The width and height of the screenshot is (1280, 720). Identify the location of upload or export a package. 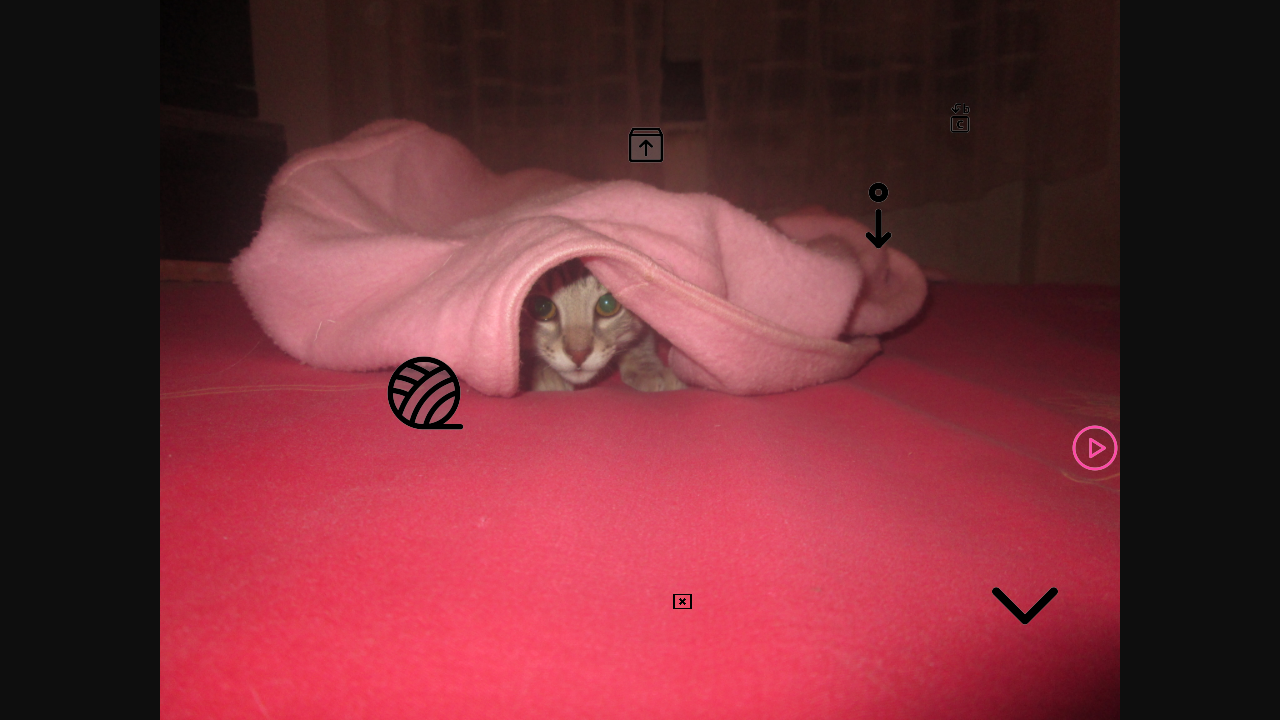
(646, 145).